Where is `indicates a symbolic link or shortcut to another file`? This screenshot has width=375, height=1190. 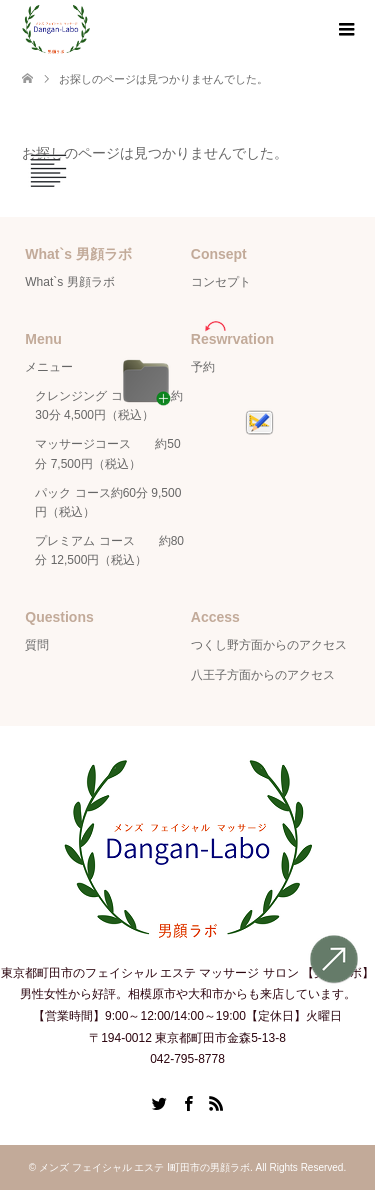 indicates a symbolic link or shortcut to another file is located at coordinates (334, 959).